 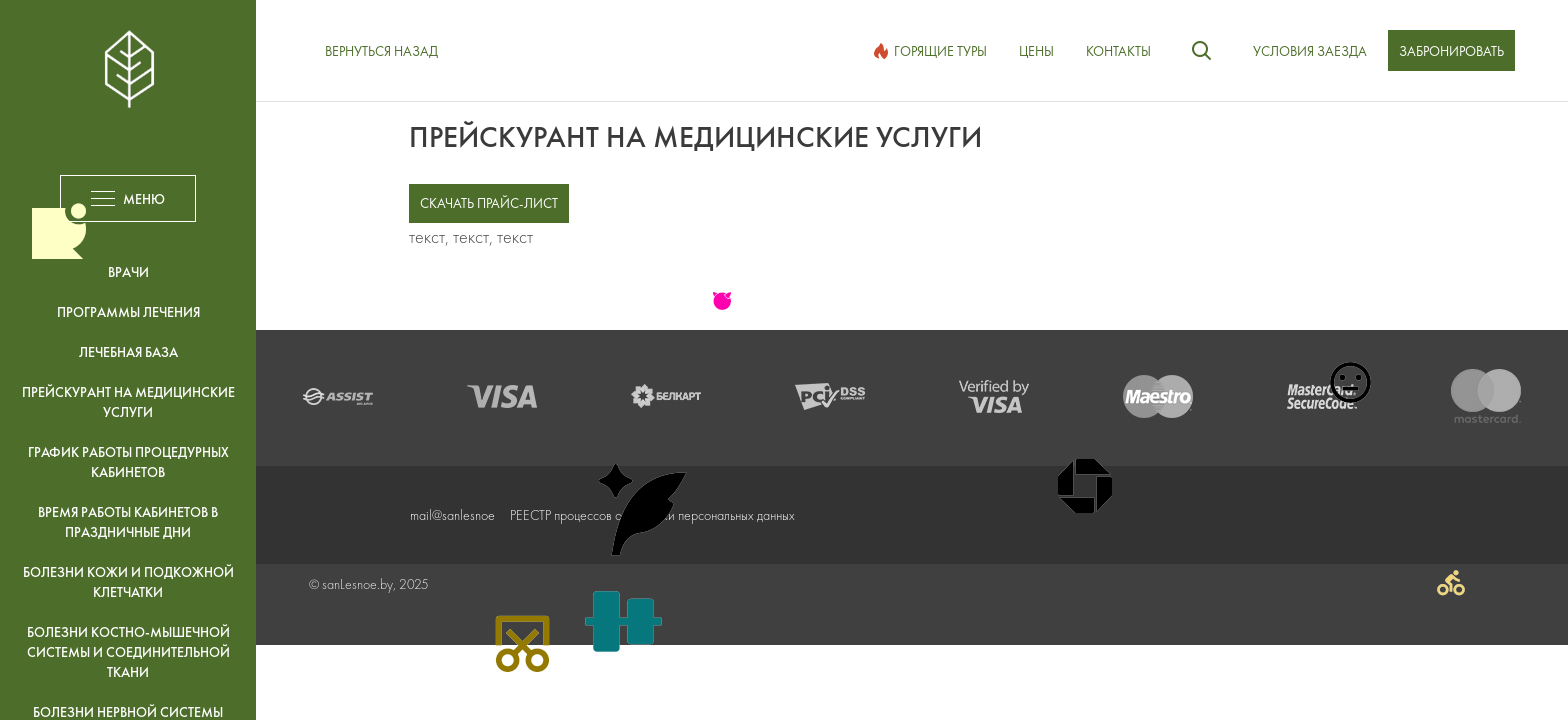 I want to click on capture a screenshot, so click(x=522, y=642).